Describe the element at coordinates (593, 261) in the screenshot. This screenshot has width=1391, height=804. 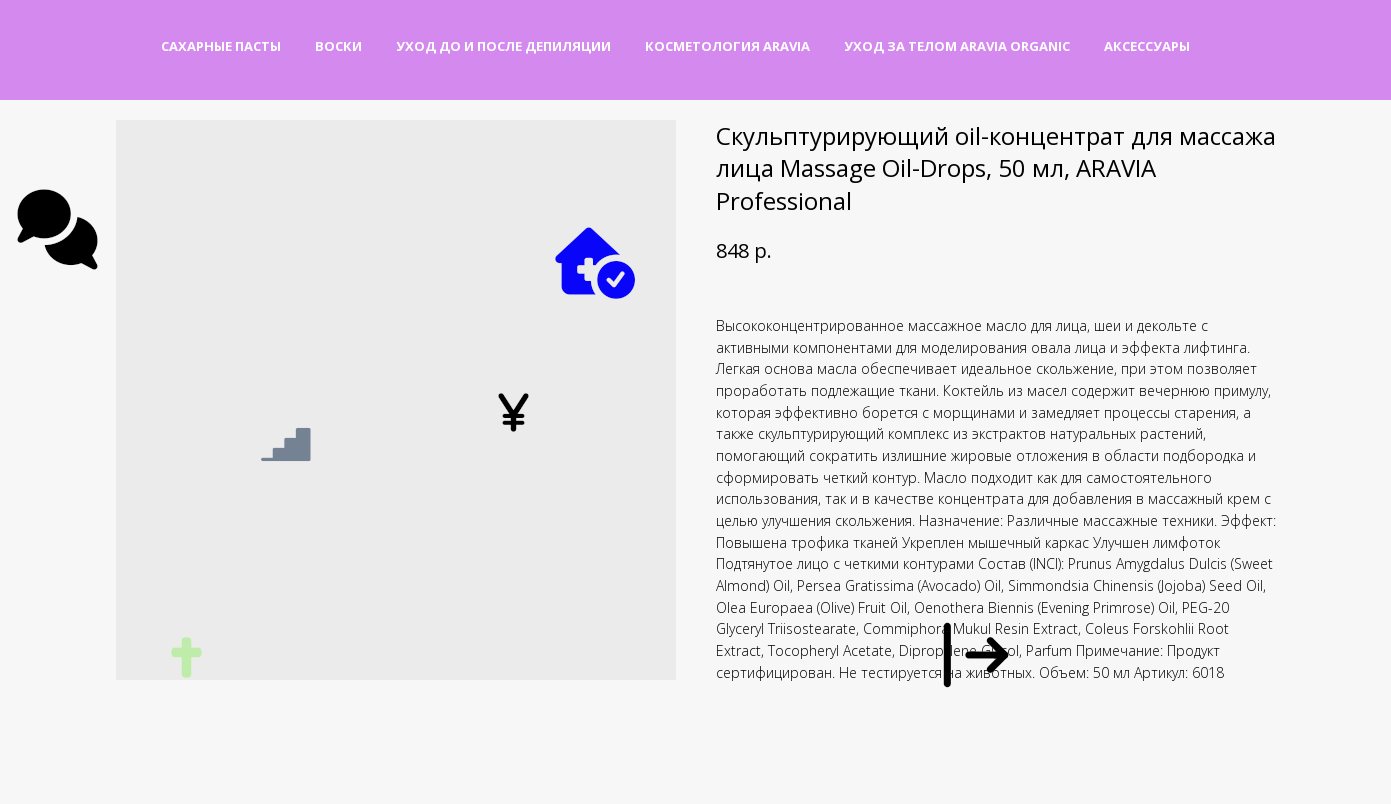
I see `verified medical home or healthcare facility` at that location.